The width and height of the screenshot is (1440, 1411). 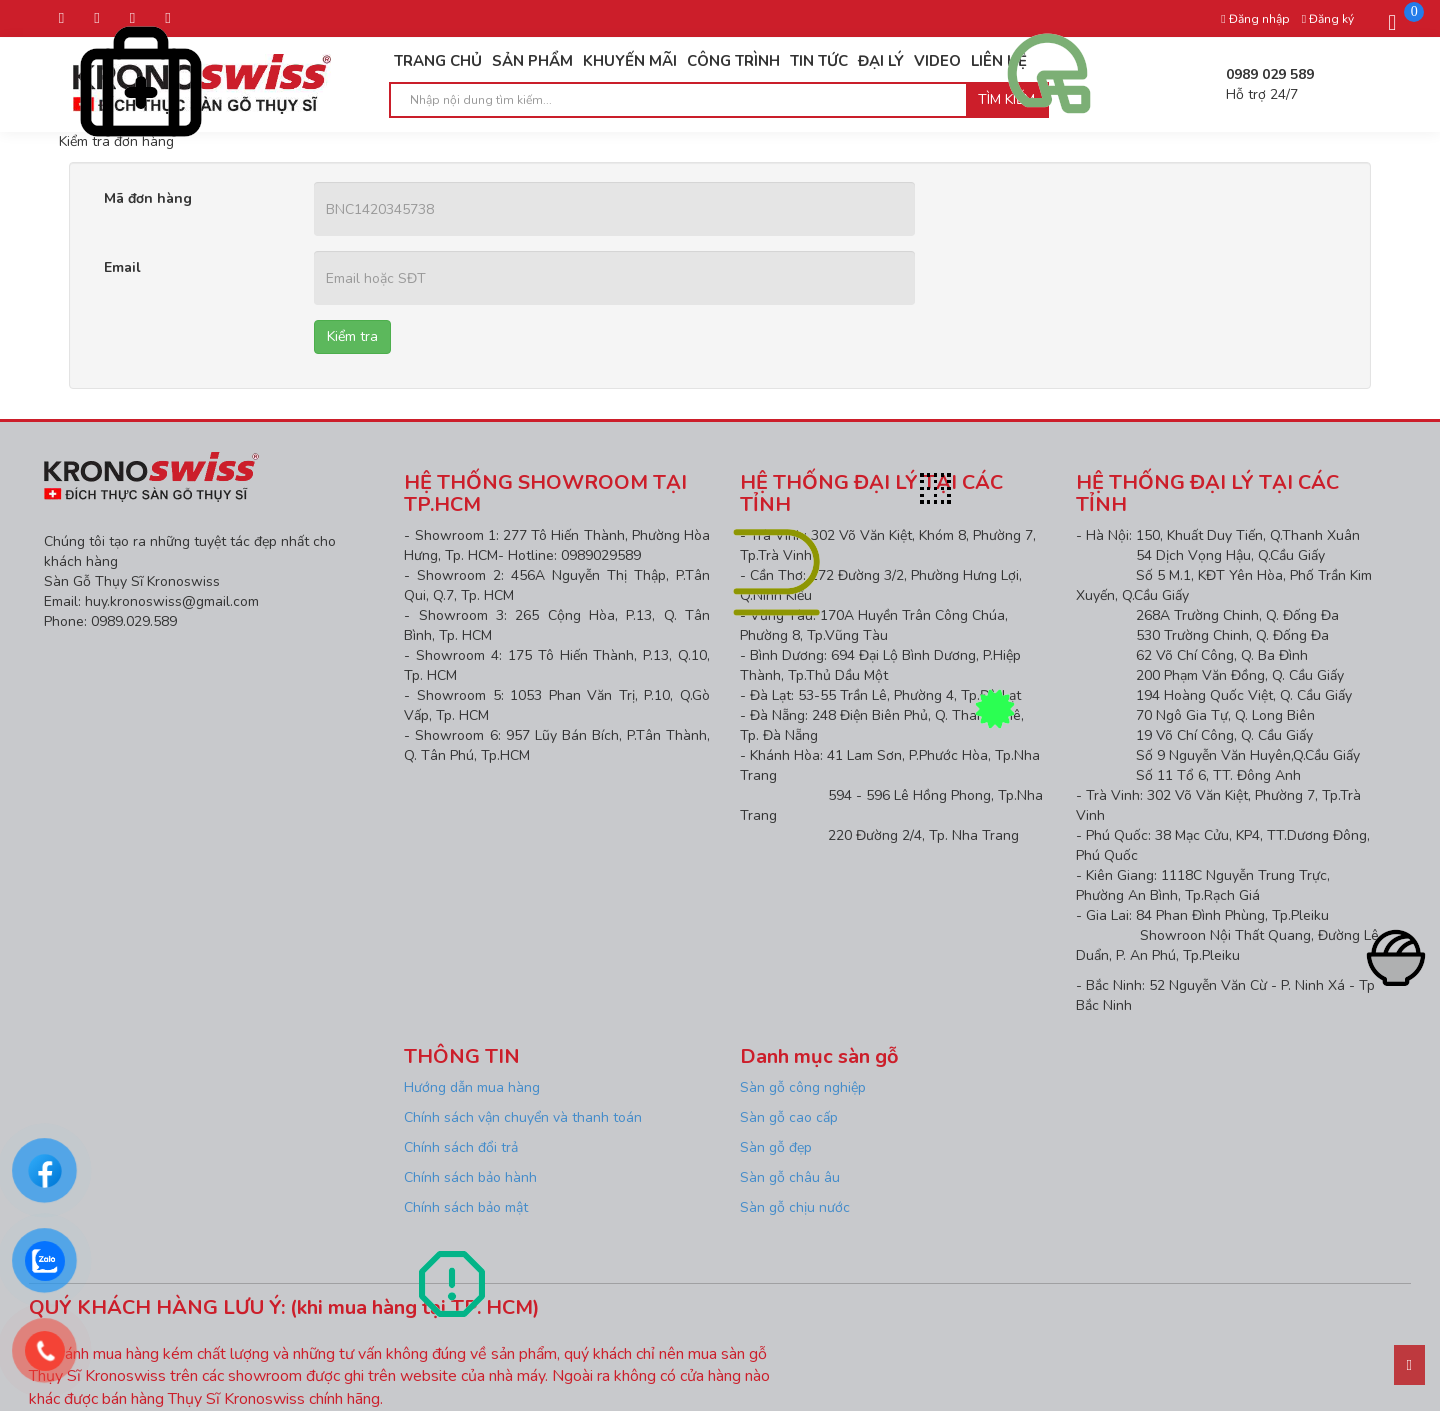 What do you see at coordinates (935, 488) in the screenshot?
I see `remove all borders from a cell or table` at bounding box center [935, 488].